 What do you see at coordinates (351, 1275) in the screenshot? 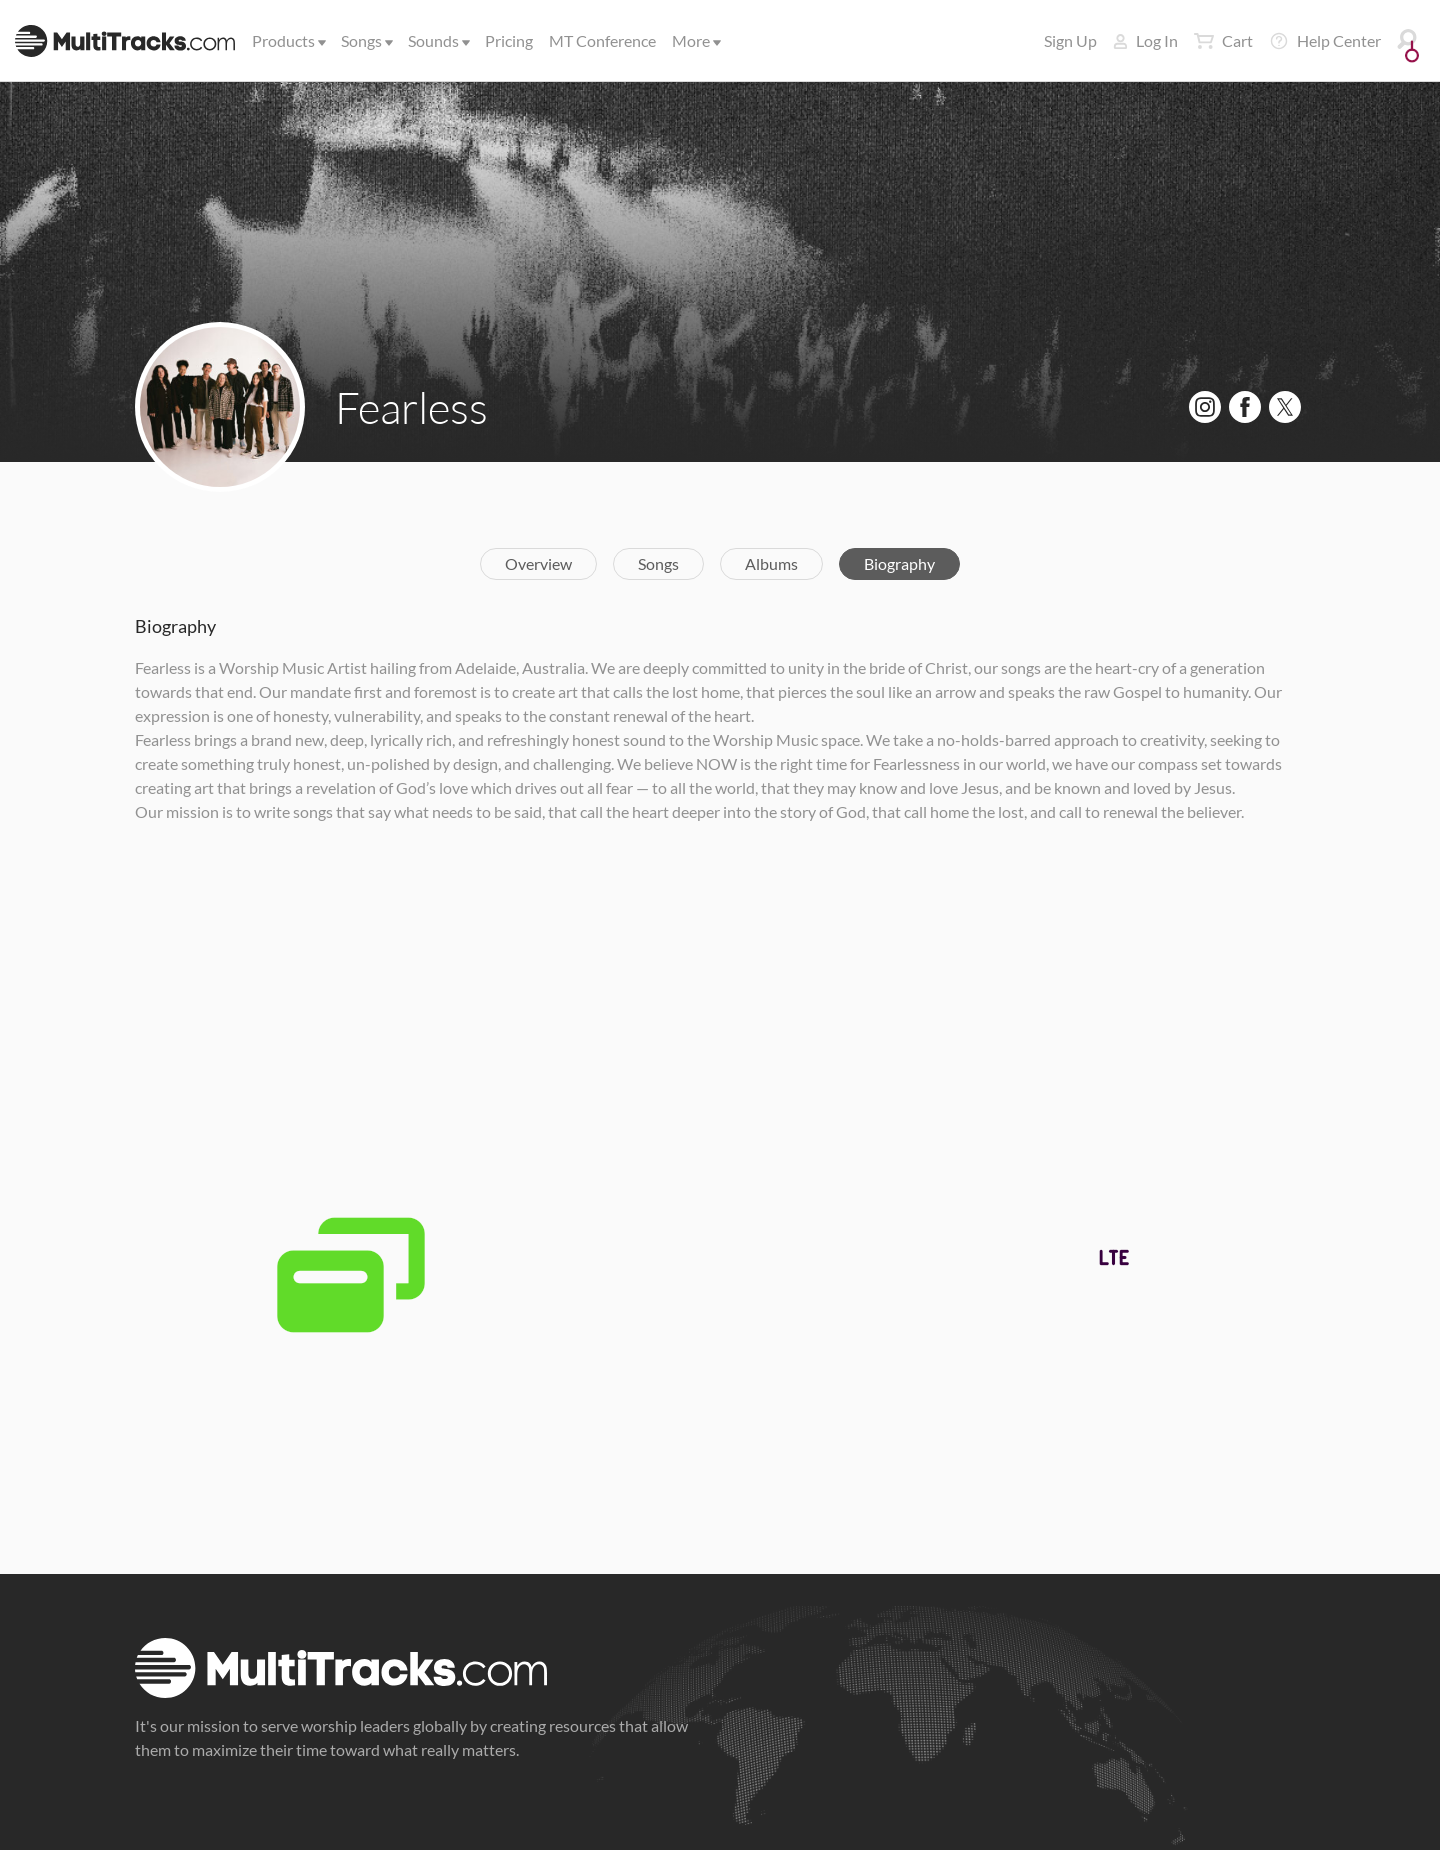
I see `restore window to previous size` at bounding box center [351, 1275].